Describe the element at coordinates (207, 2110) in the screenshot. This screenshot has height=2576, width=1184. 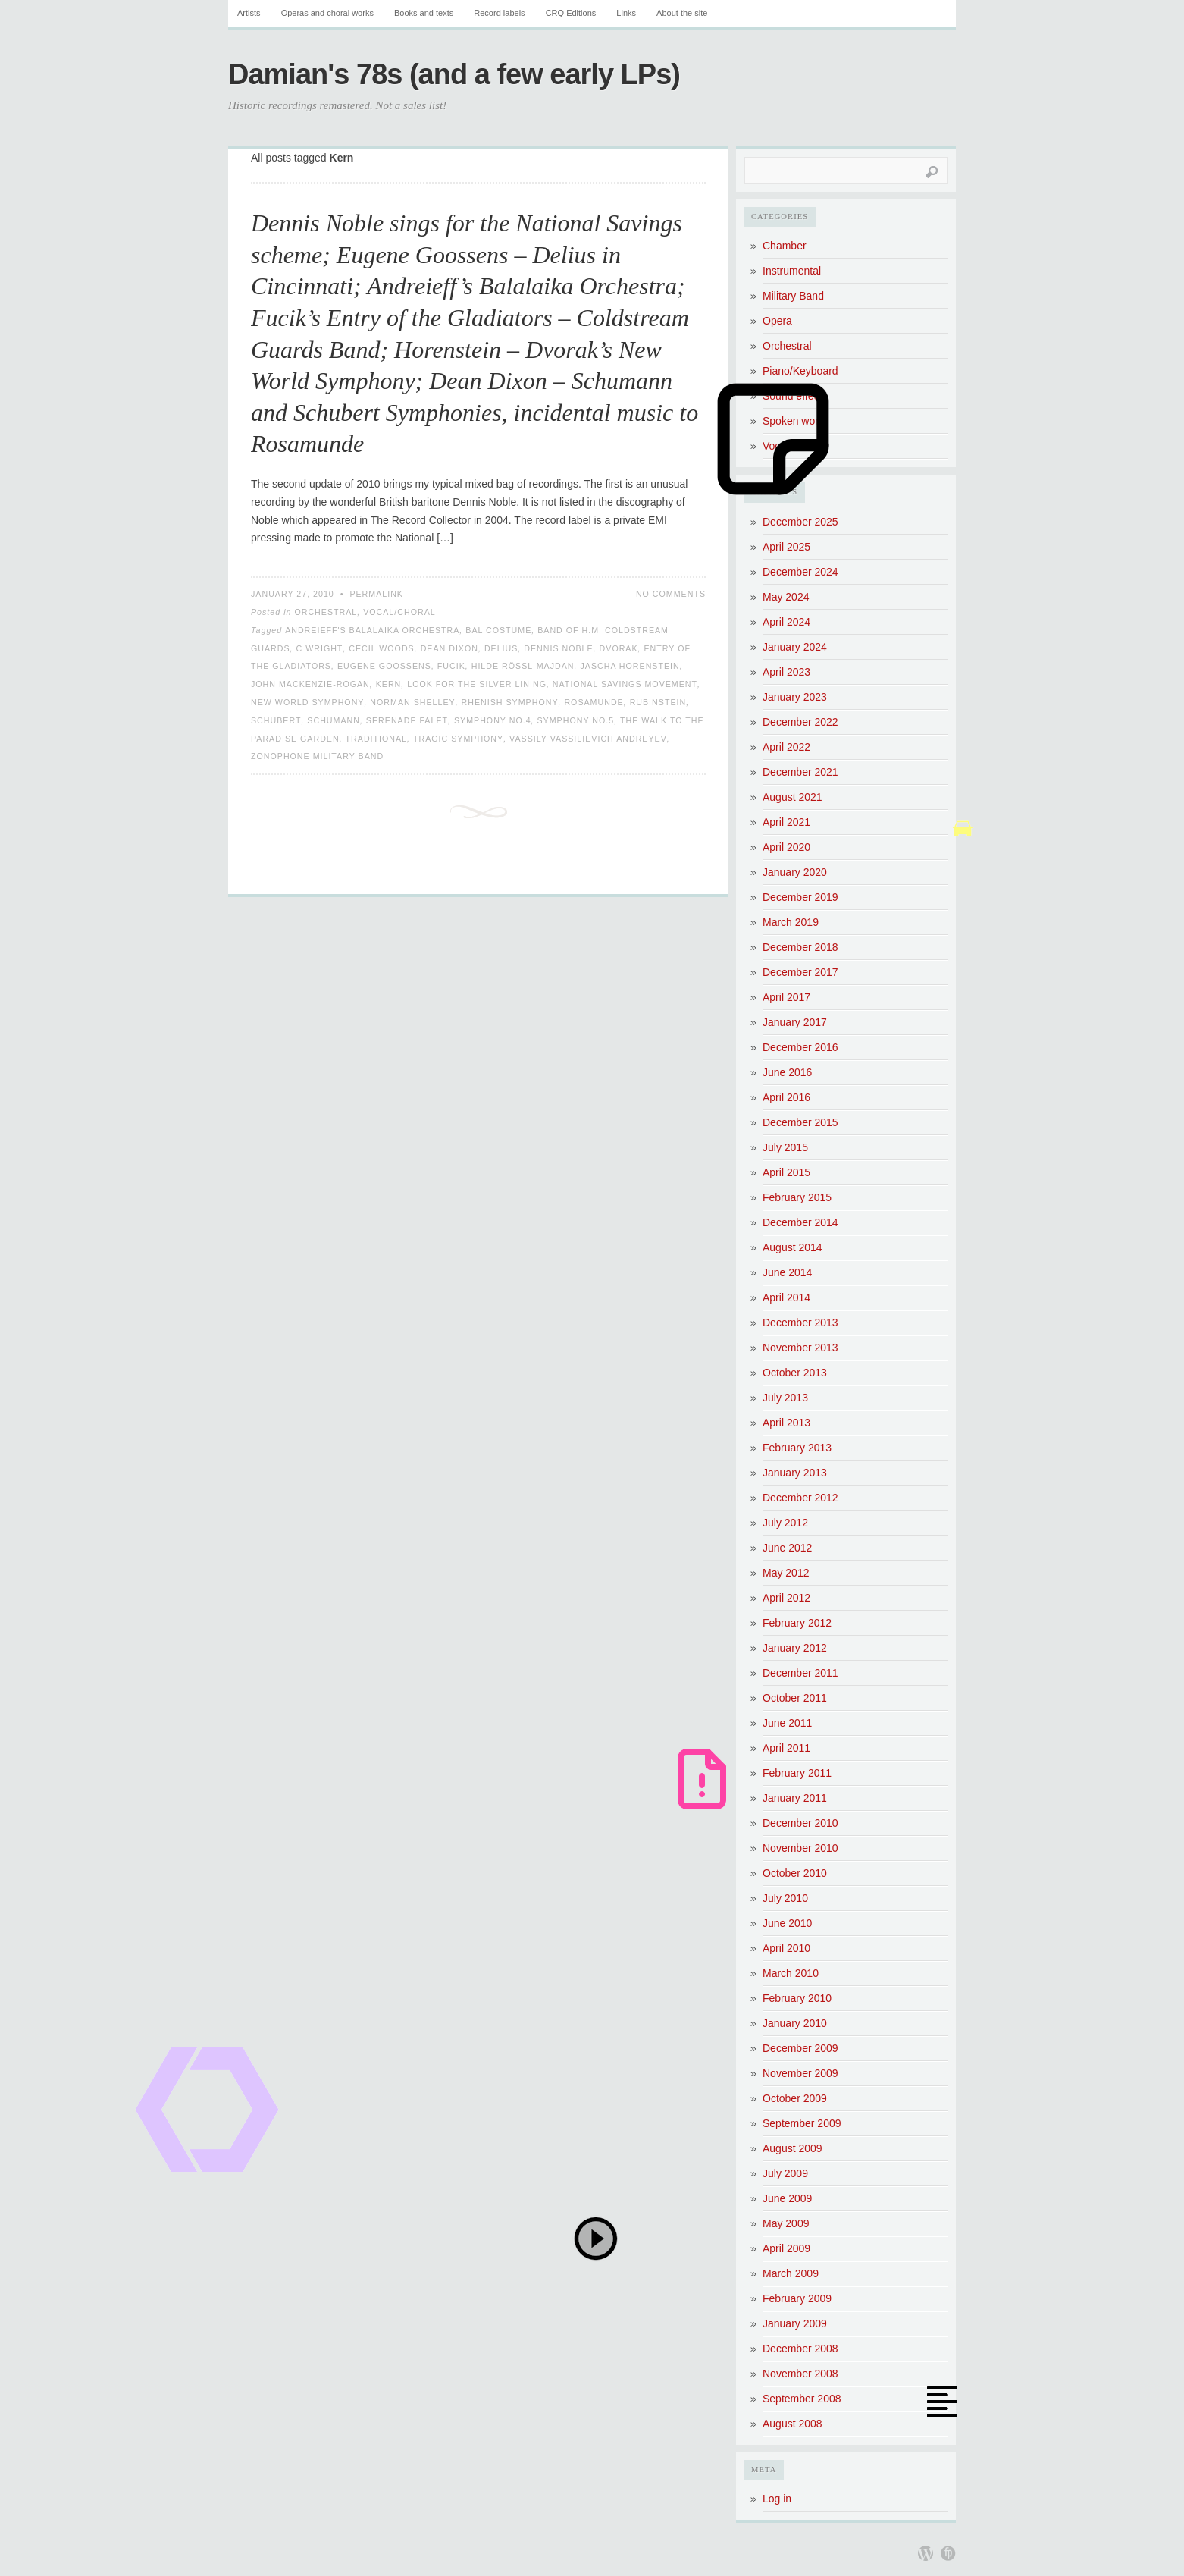
I see `web components logo` at that location.